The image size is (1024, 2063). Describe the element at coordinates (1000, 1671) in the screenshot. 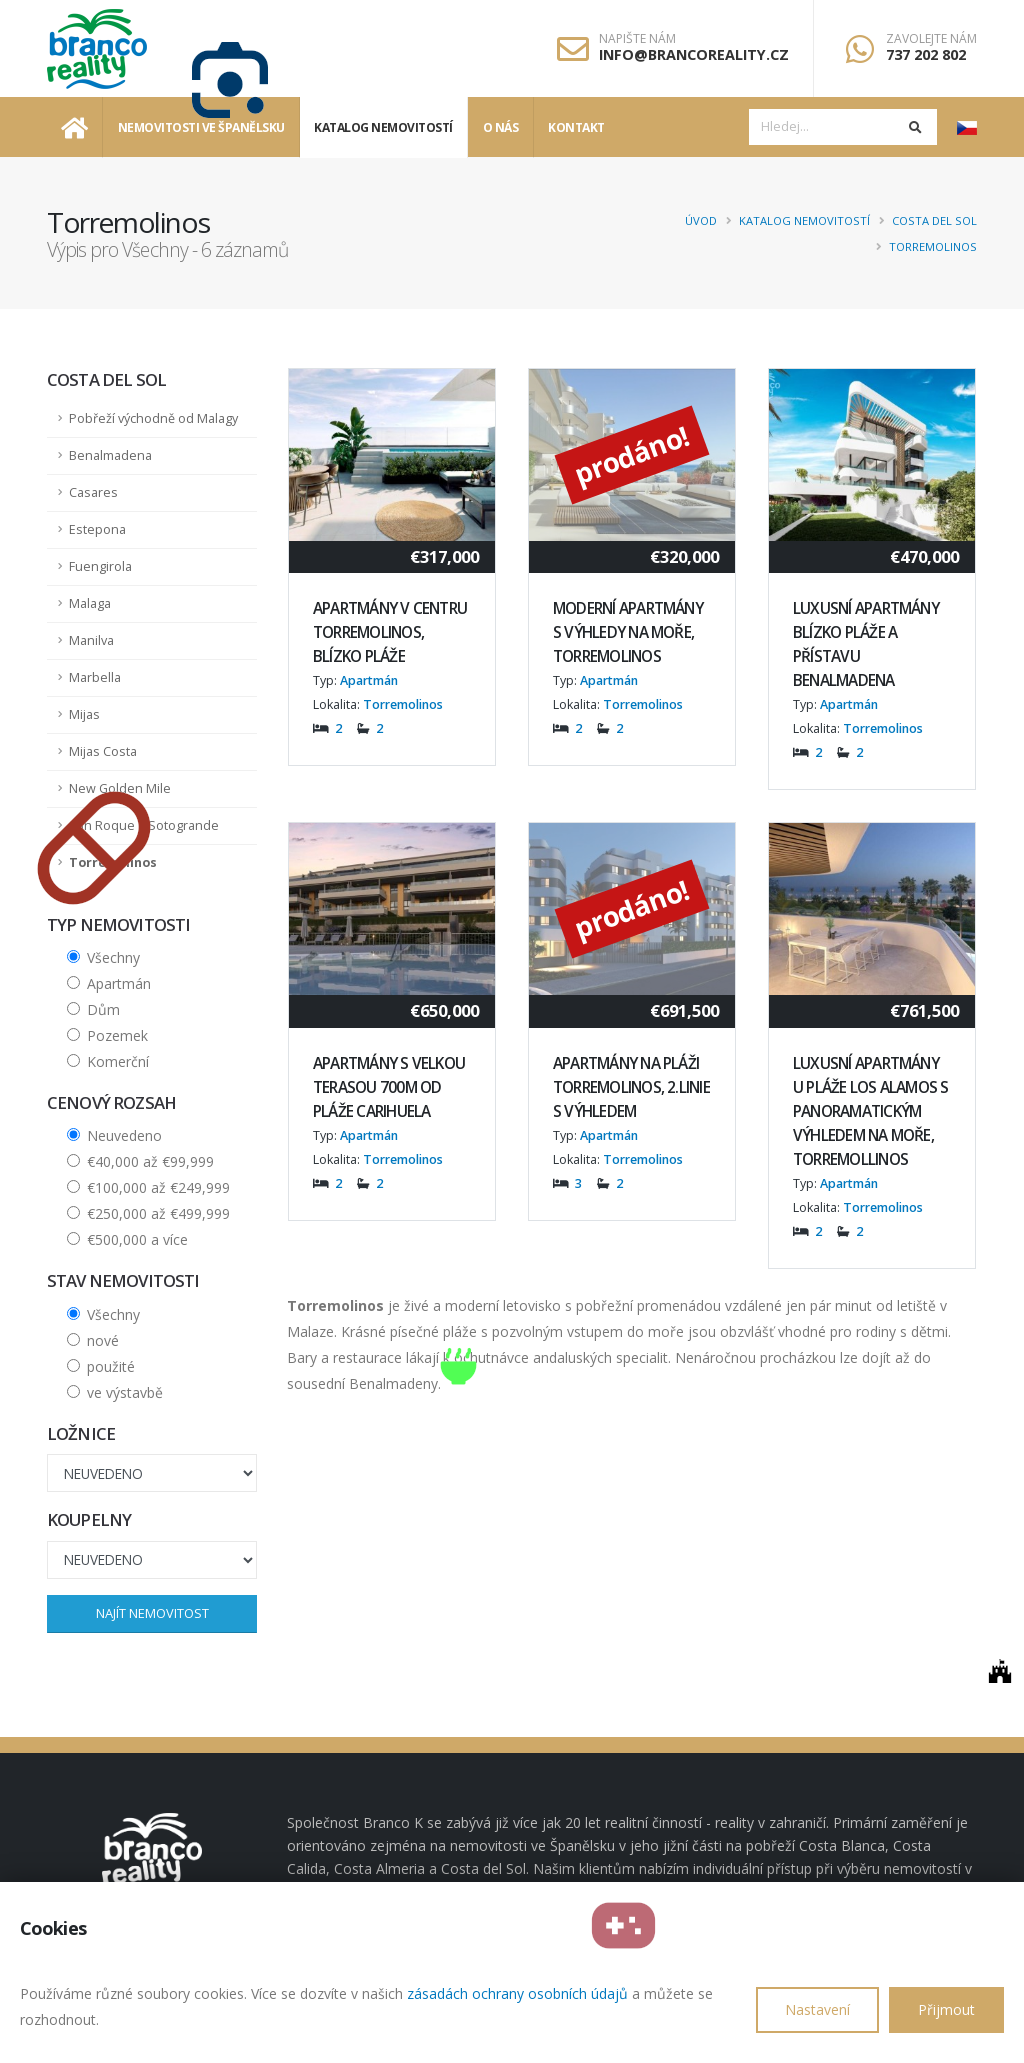

I see `fort awesome brand logo` at that location.